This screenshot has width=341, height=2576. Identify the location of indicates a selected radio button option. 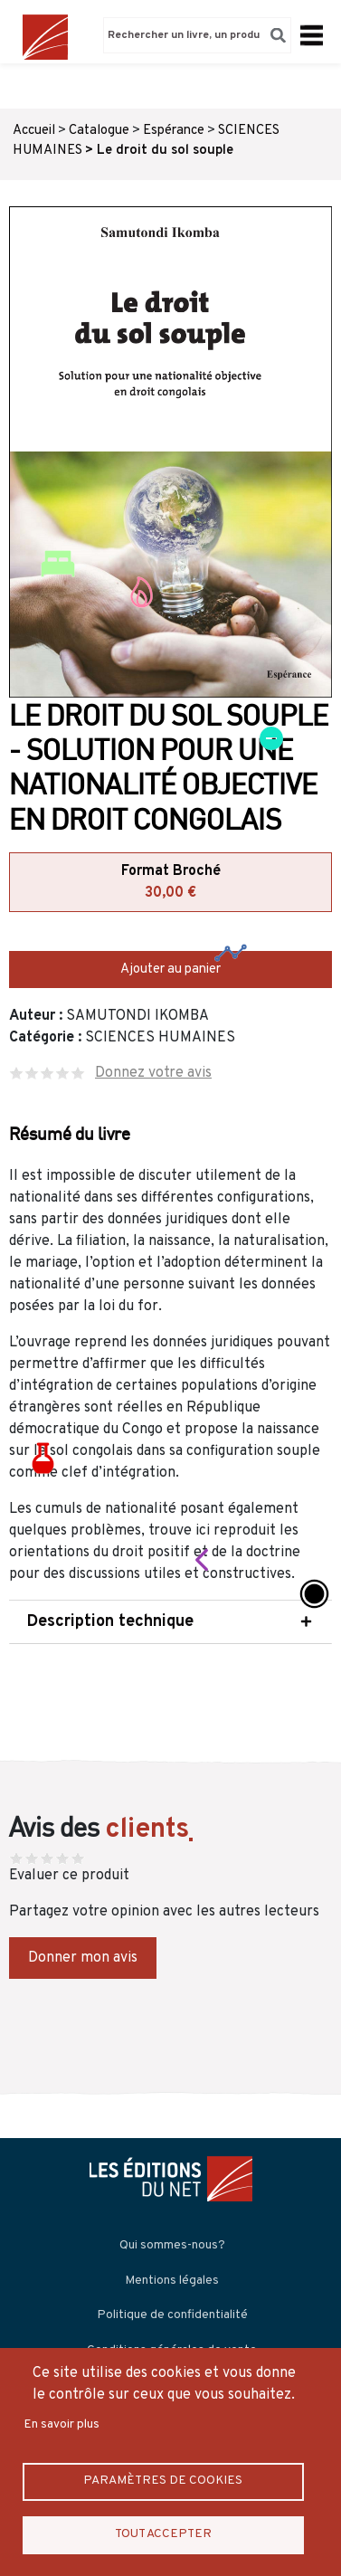
(314, 1593).